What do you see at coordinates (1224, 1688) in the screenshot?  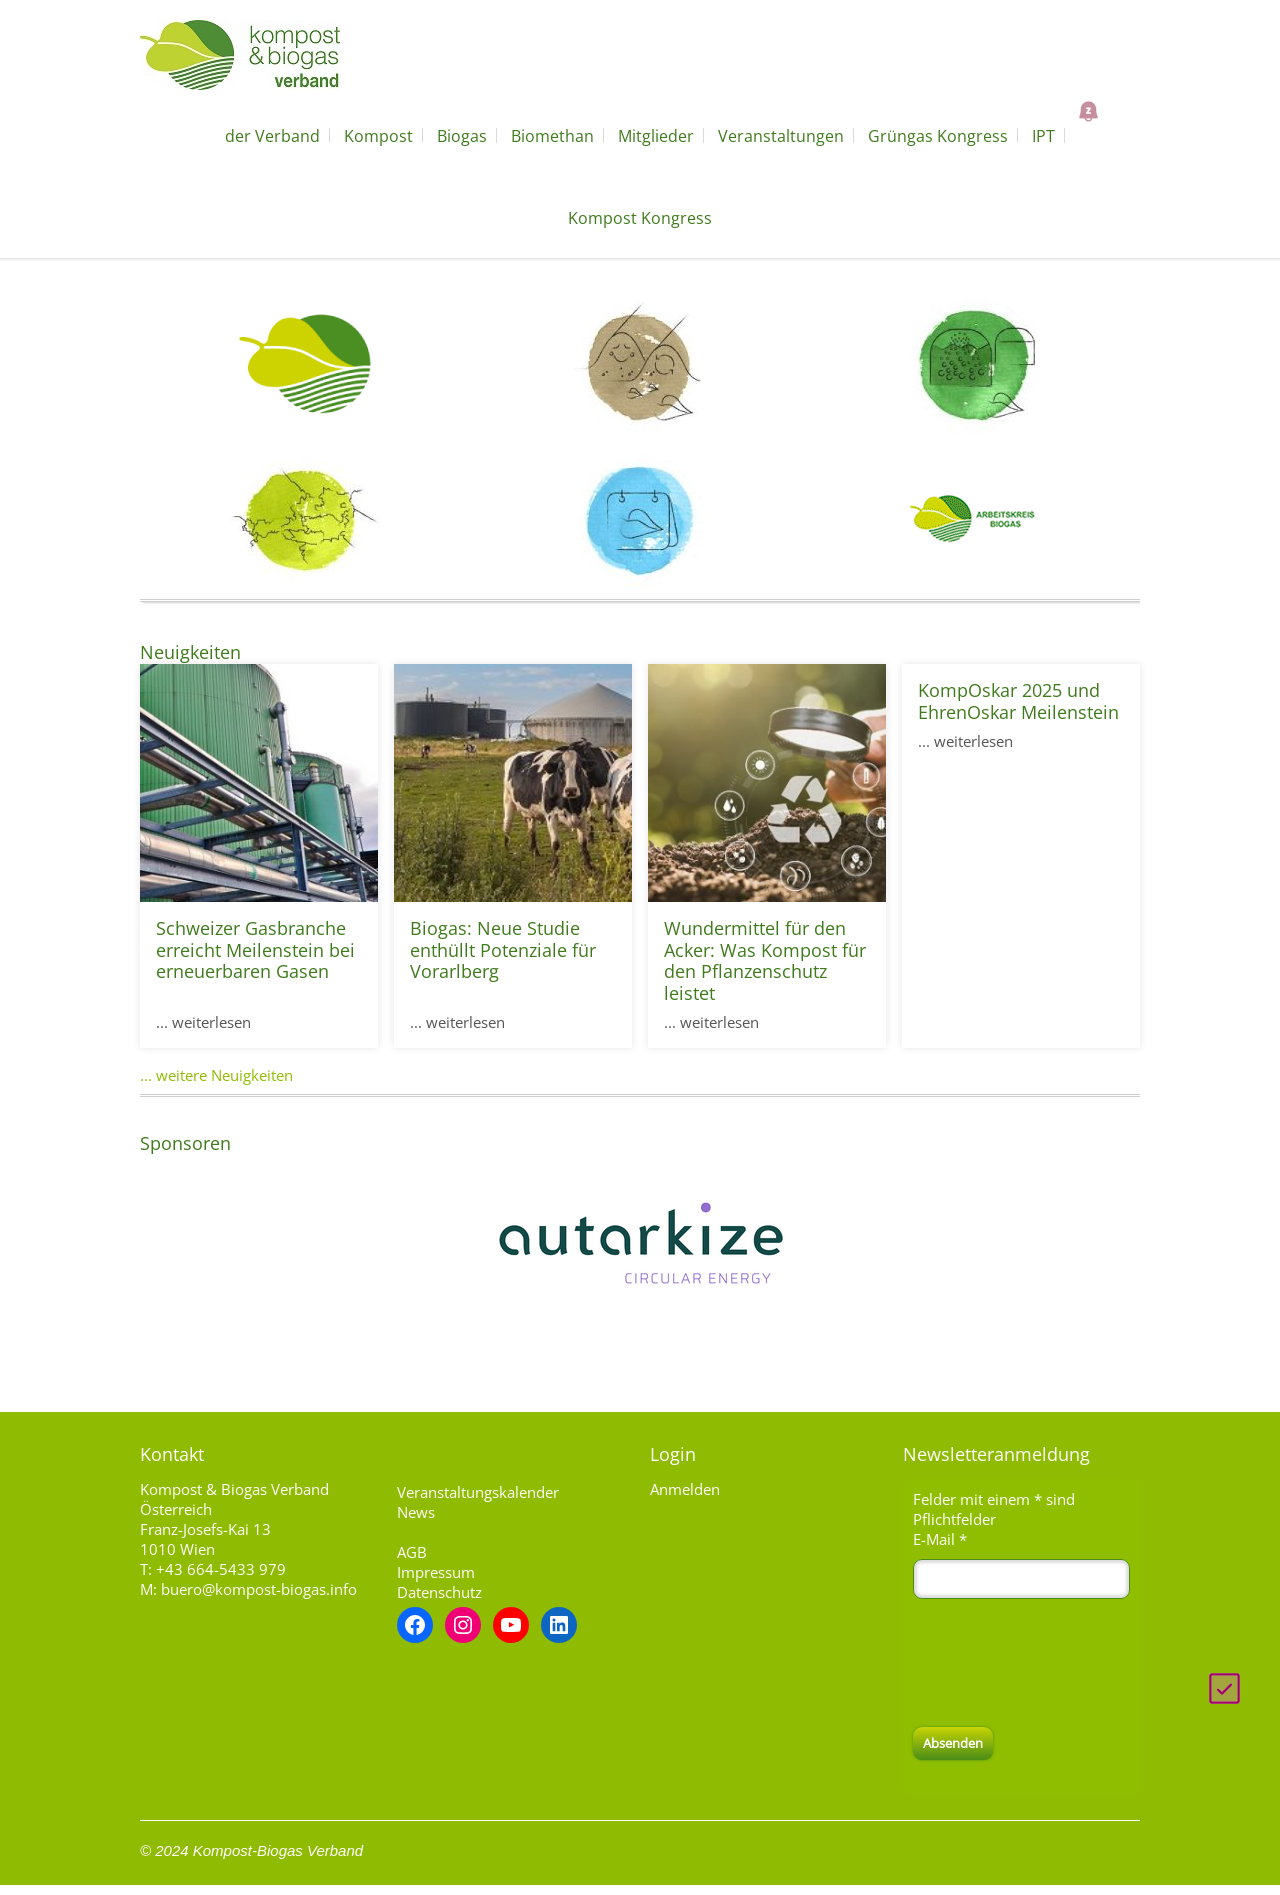 I see `mark task as complete` at bounding box center [1224, 1688].